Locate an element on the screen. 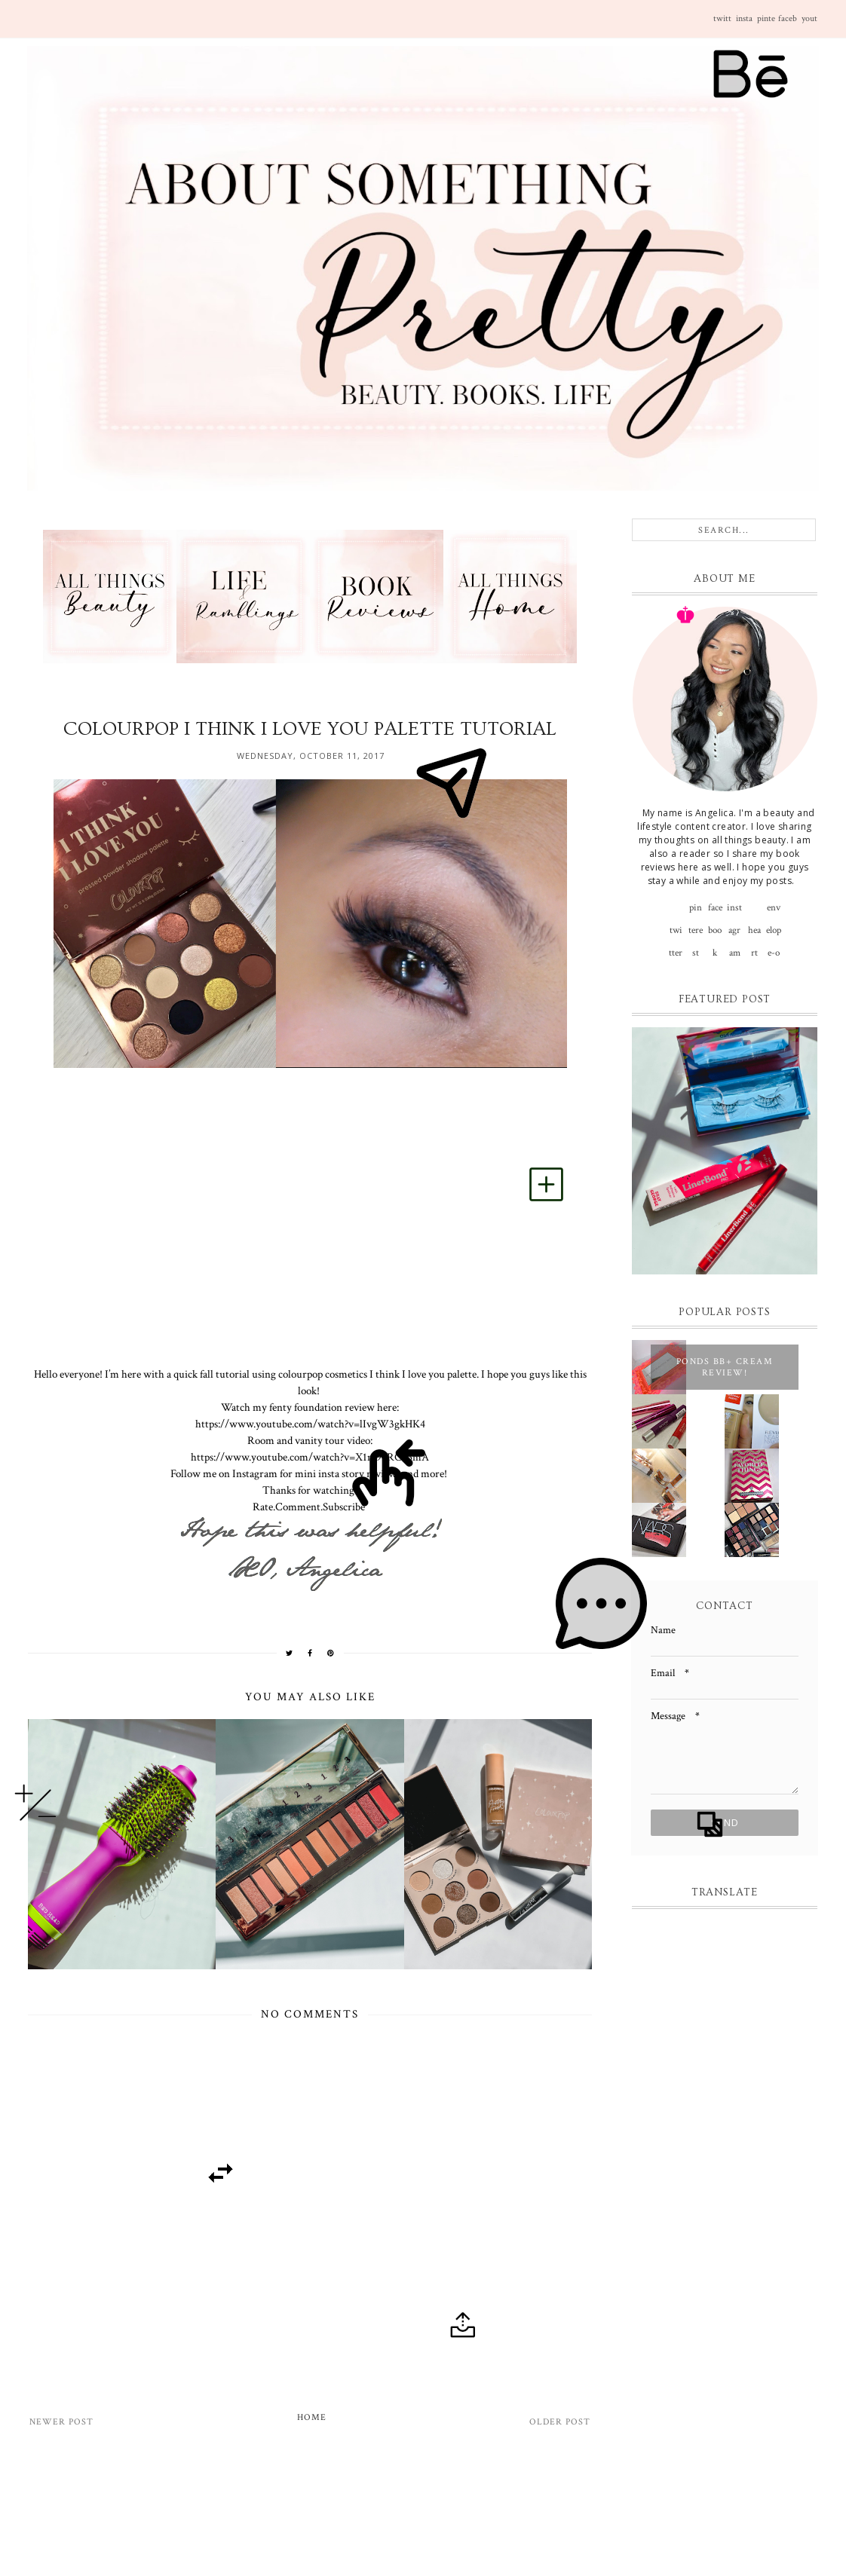 The width and height of the screenshot is (846, 2576). open chat or messaging is located at coordinates (601, 1603).